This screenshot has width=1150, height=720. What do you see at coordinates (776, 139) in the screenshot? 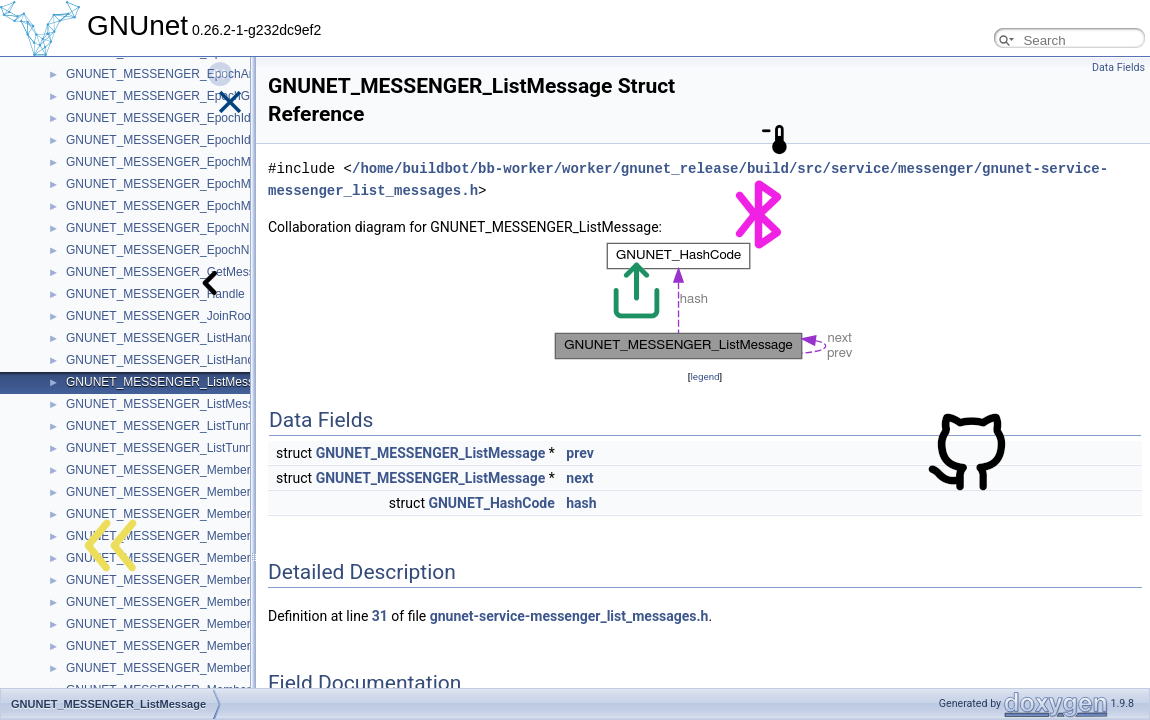
I see `decrease temperature setting` at bounding box center [776, 139].